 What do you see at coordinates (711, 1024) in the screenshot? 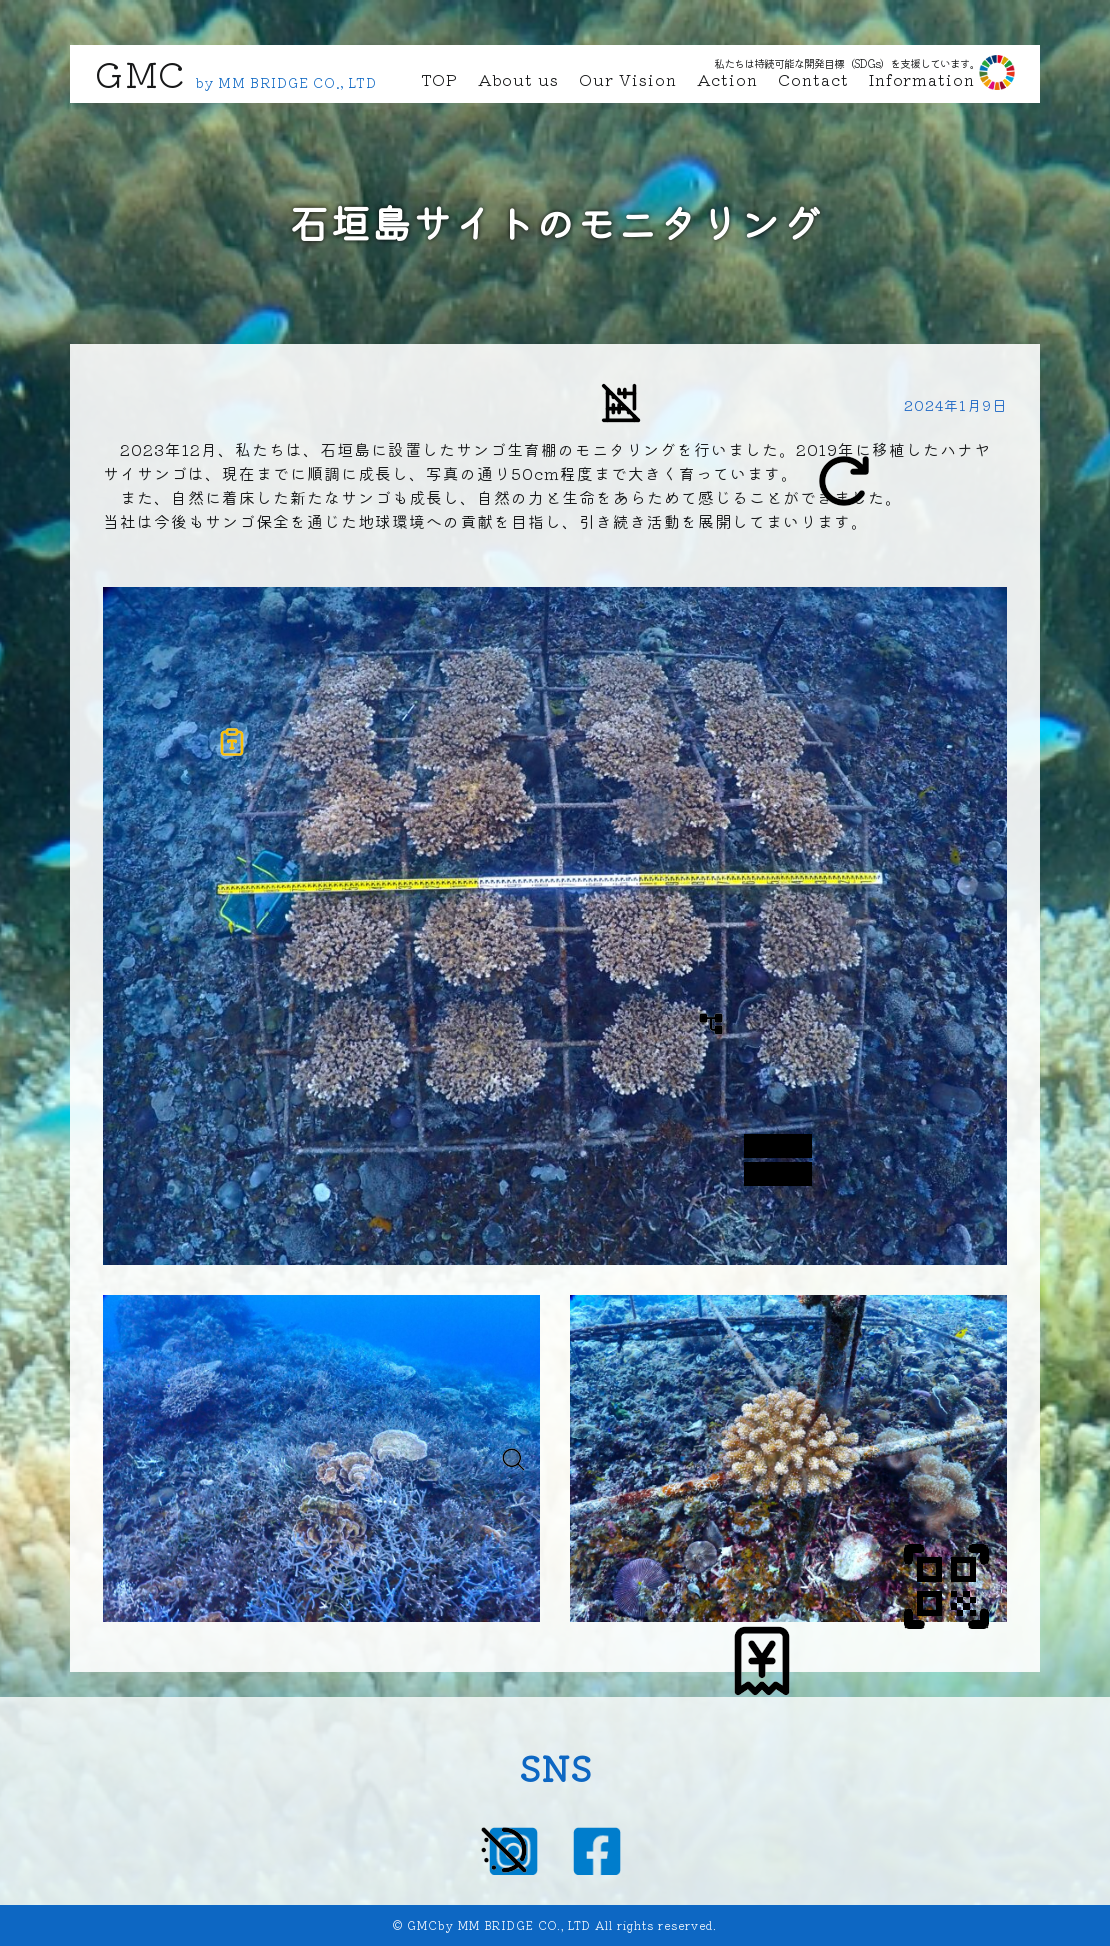
I see `view project hierarchy or structure` at bounding box center [711, 1024].